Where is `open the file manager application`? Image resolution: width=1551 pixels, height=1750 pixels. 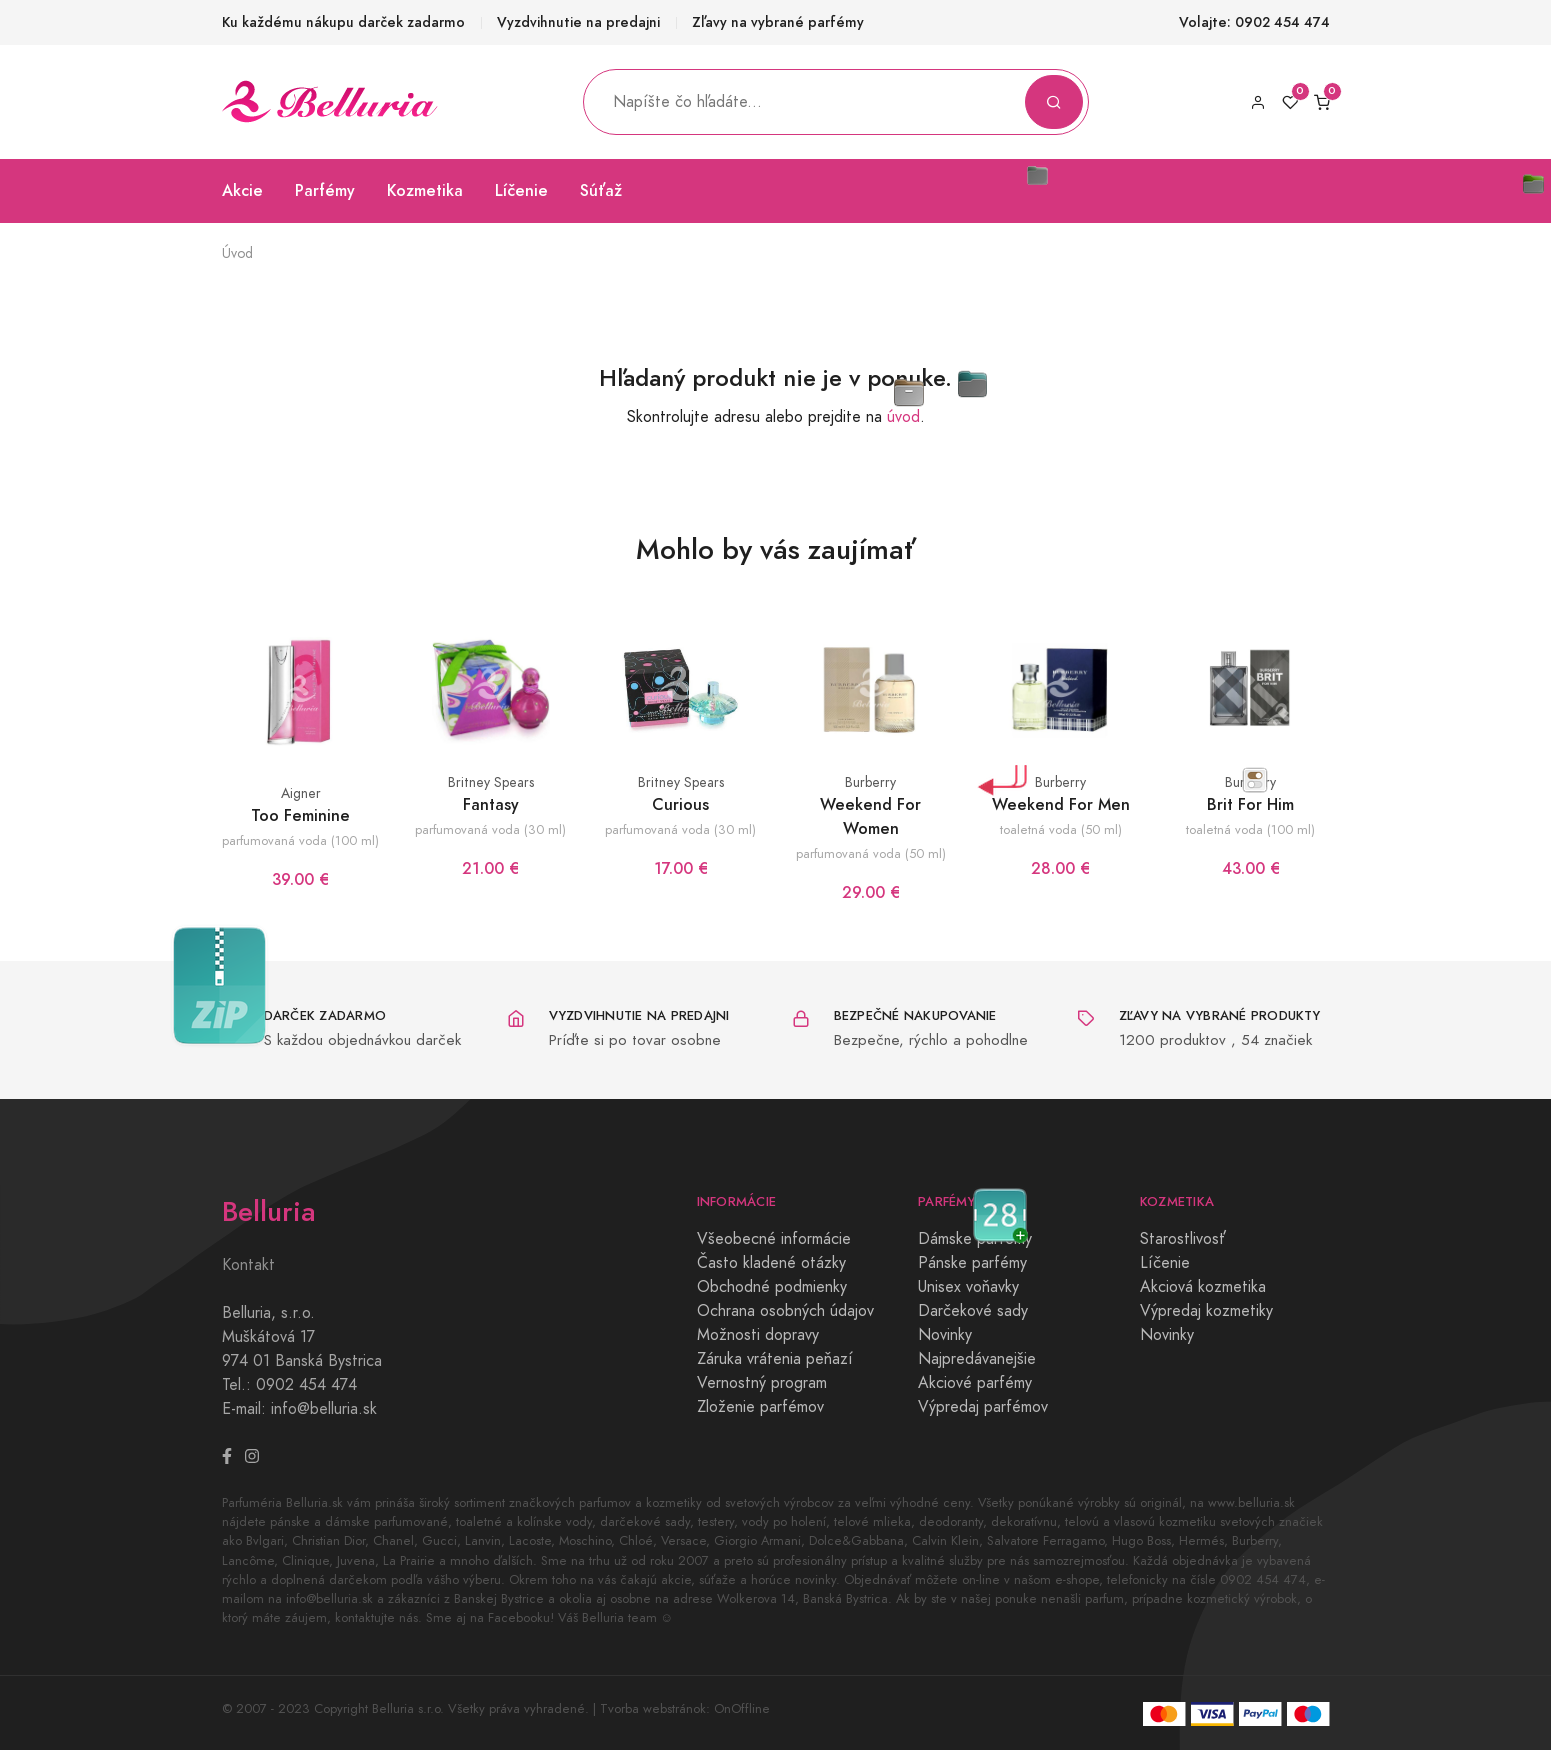 open the file manager application is located at coordinates (909, 392).